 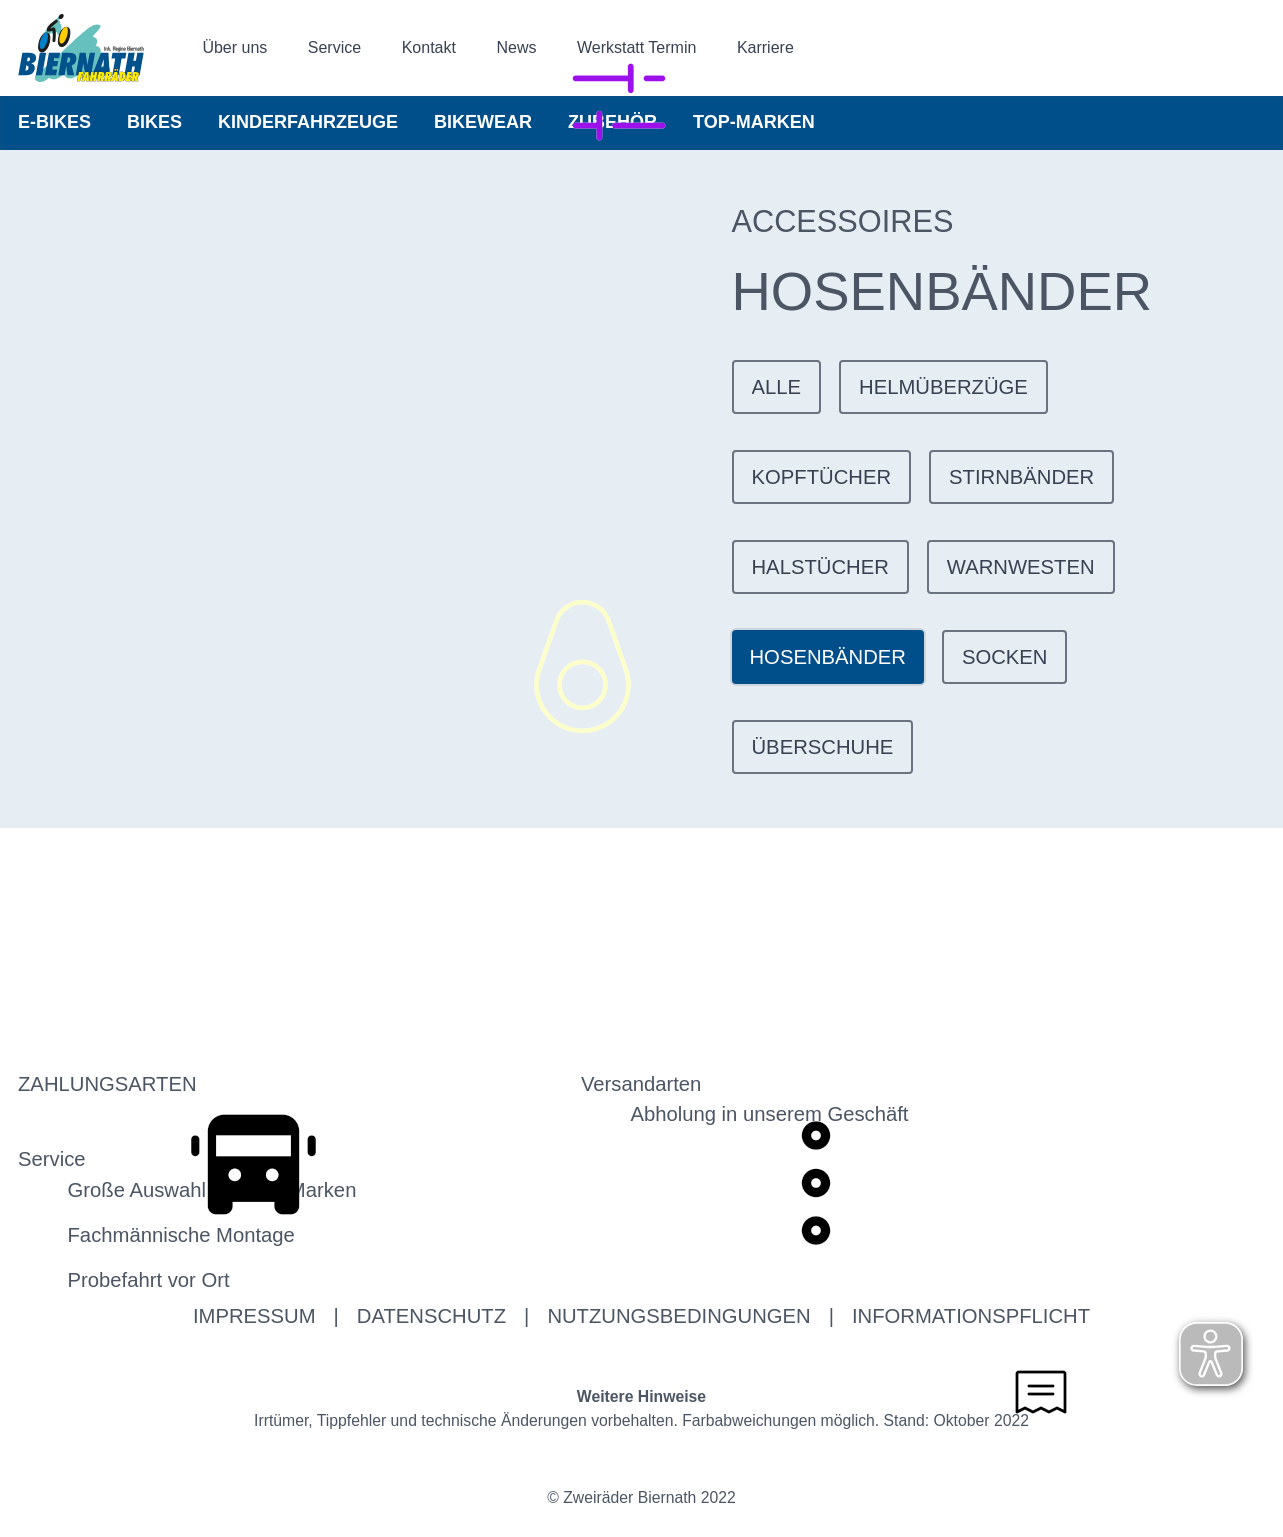 I want to click on open more options menu, so click(x=816, y=1183).